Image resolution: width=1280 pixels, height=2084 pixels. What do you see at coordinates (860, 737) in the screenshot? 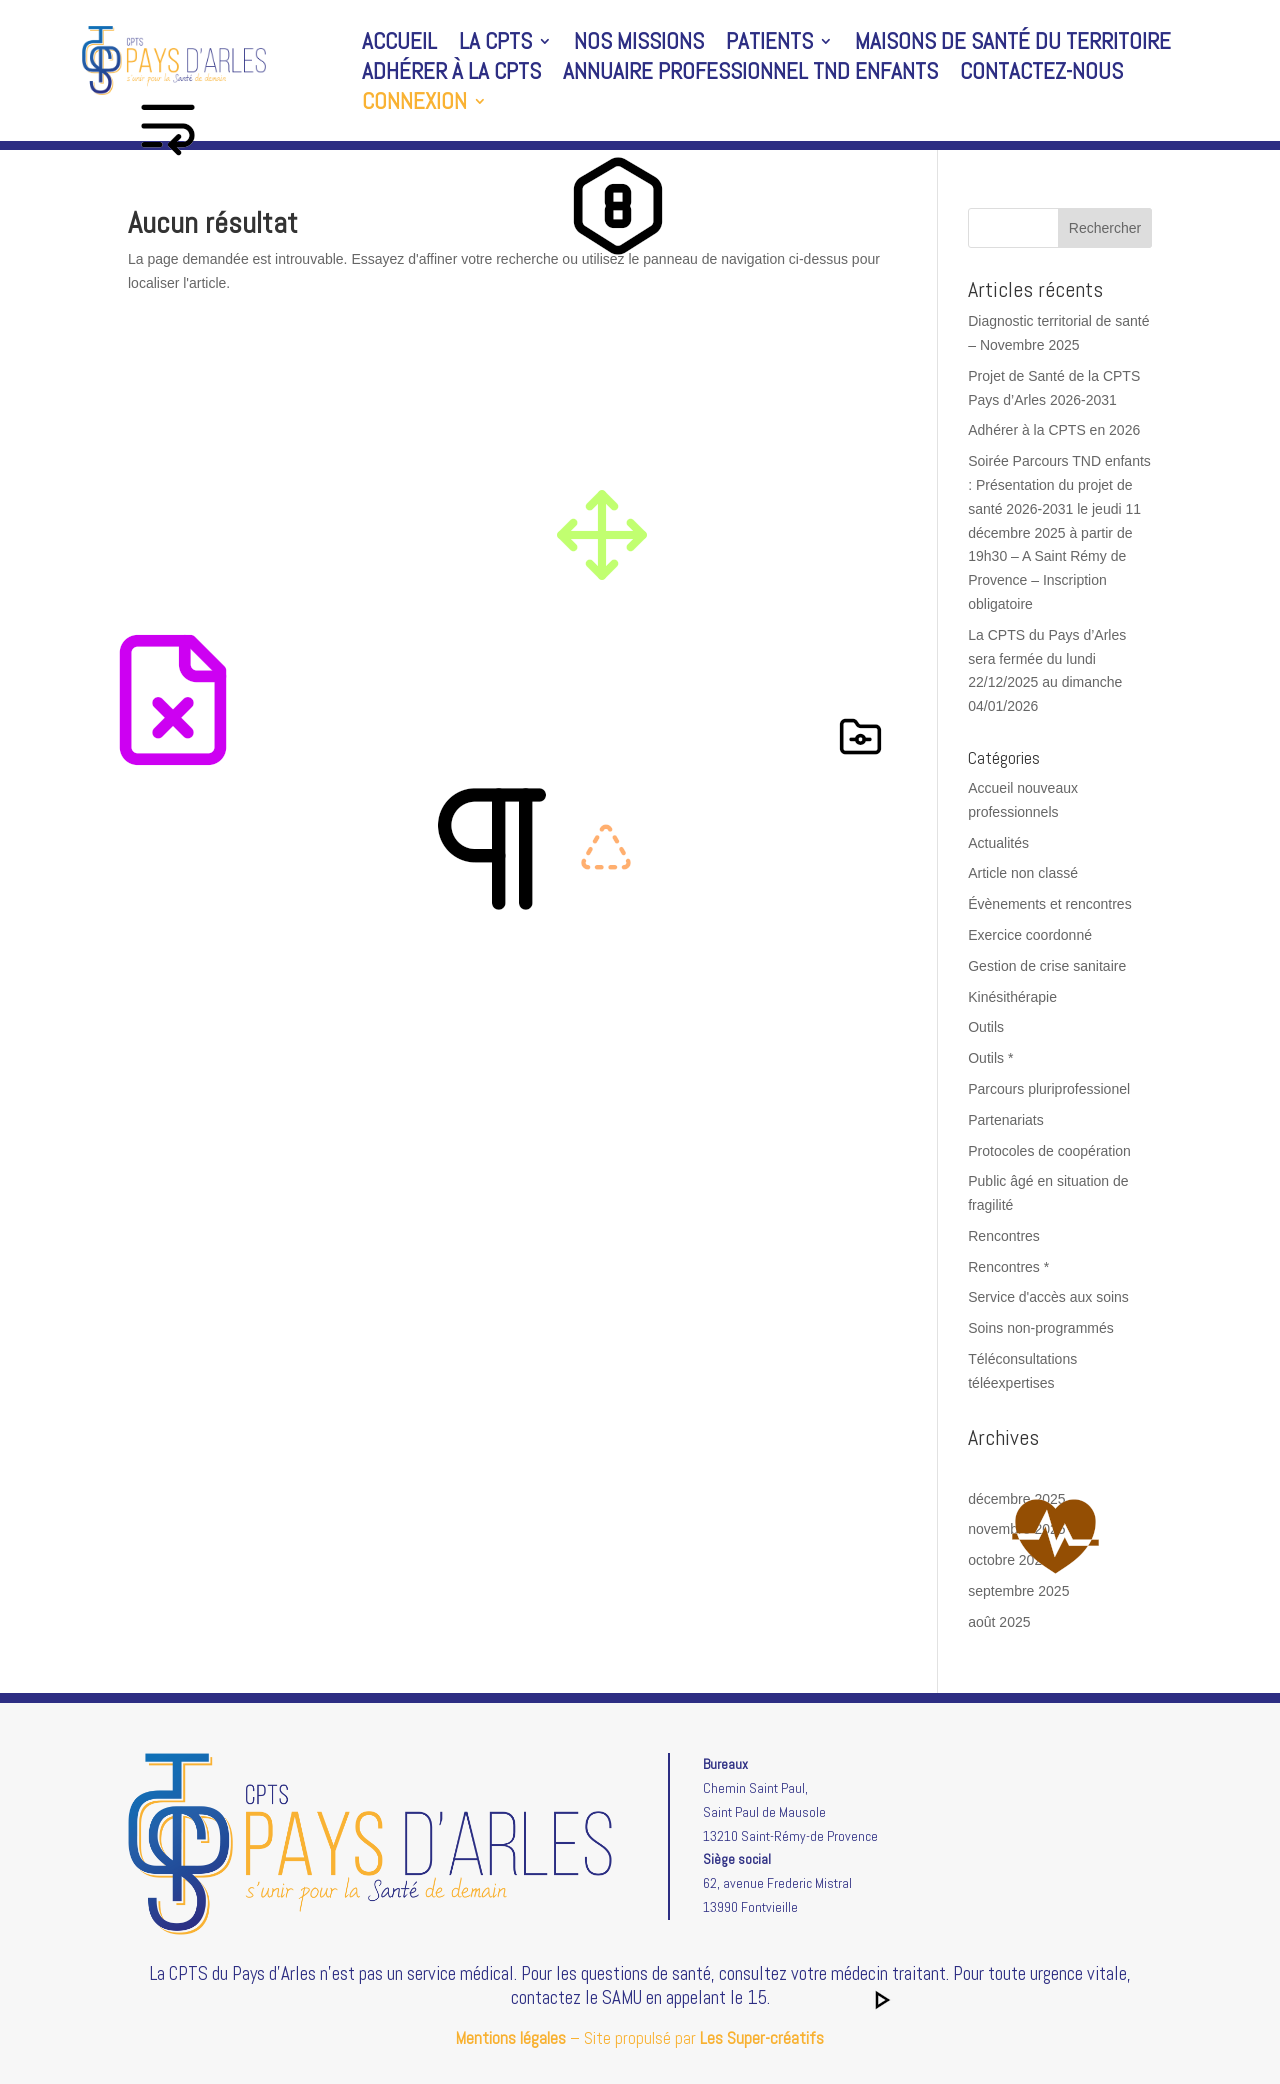
I see `access git repository folder` at bounding box center [860, 737].